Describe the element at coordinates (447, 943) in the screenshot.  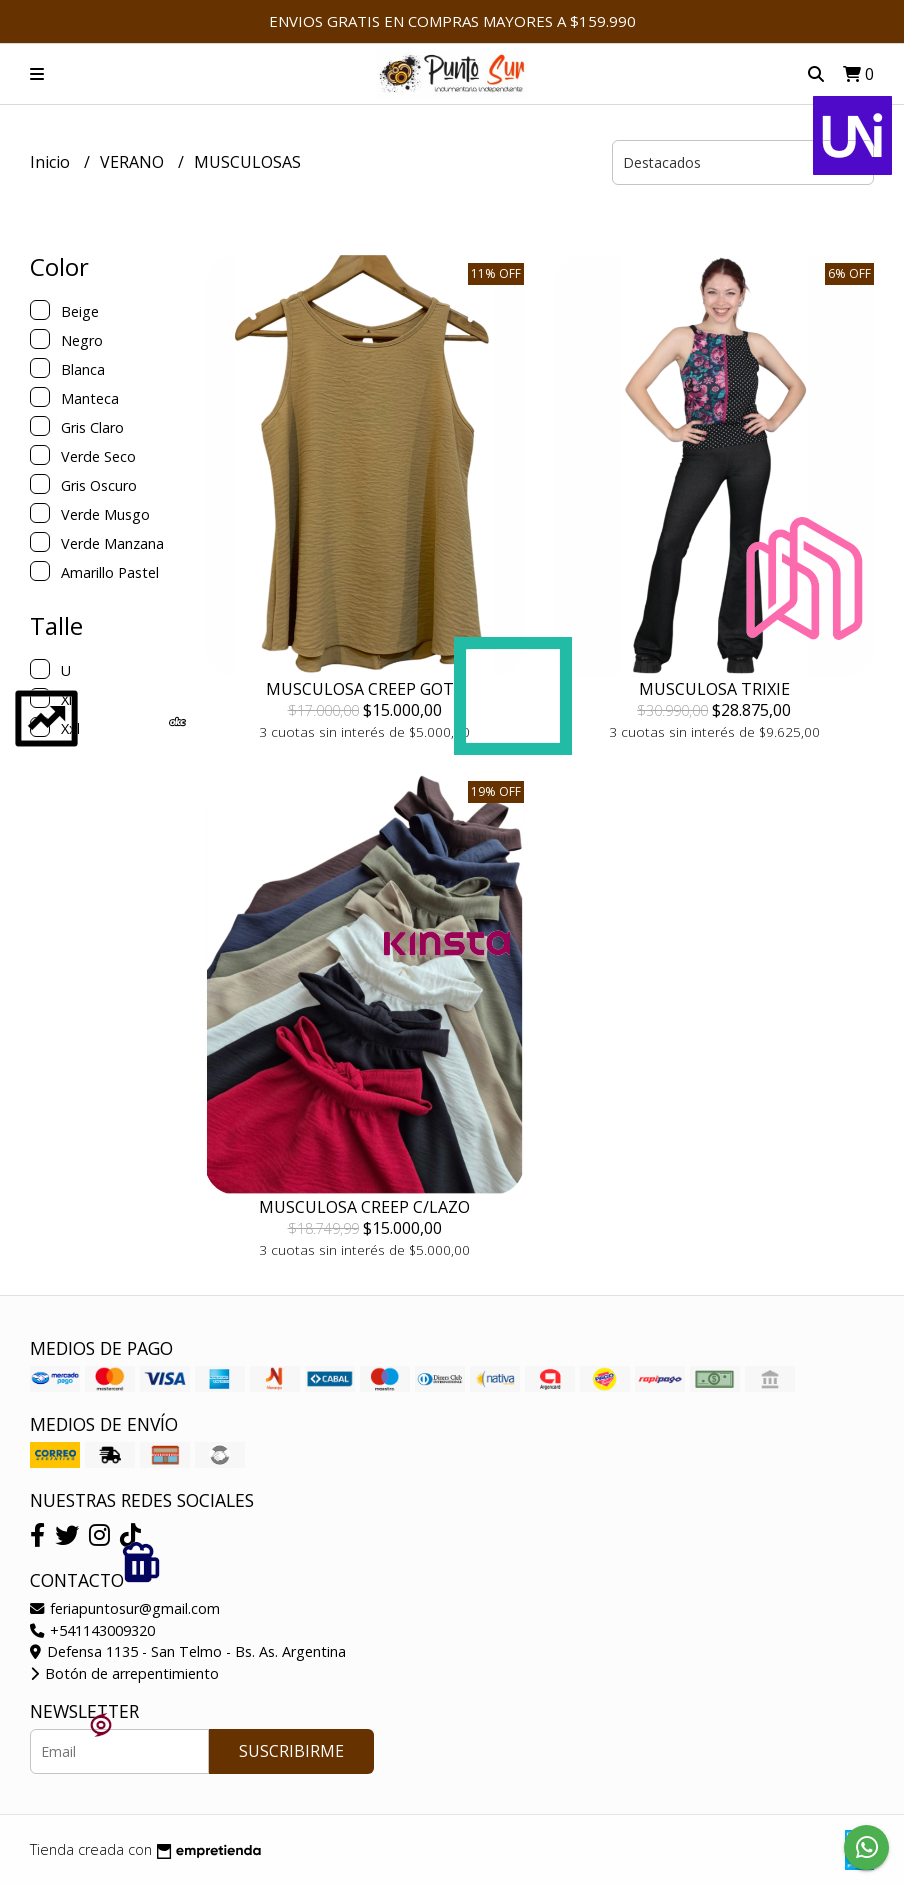
I see `Kinsta web hosting service logo` at that location.